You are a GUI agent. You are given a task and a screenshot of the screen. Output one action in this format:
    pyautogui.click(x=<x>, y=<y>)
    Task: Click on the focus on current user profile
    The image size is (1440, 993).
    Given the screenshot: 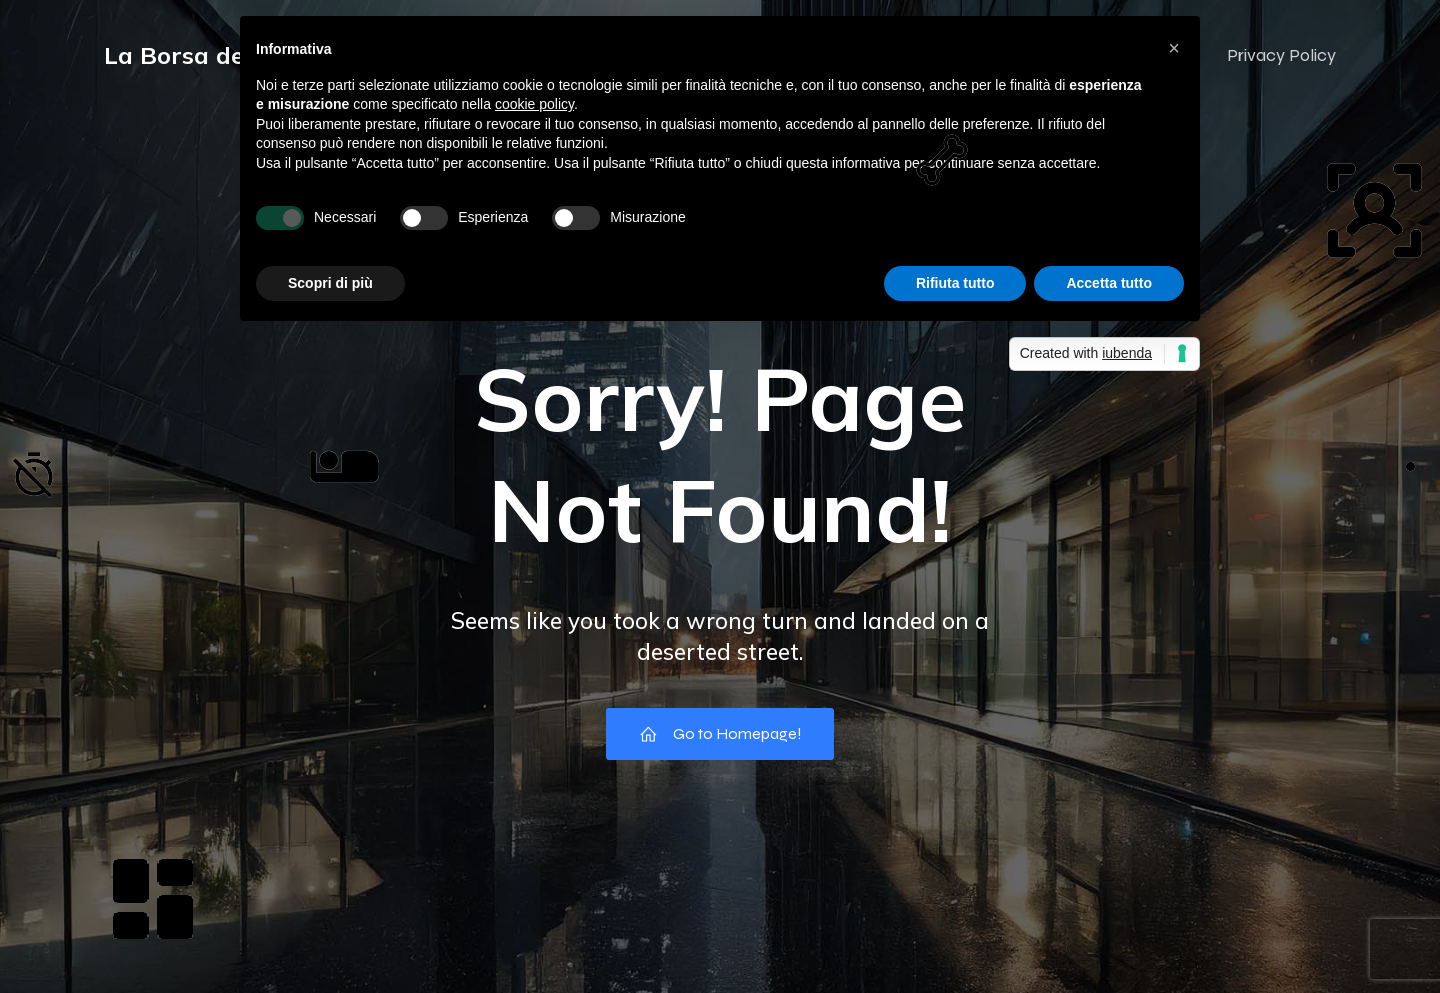 What is the action you would take?
    pyautogui.click(x=1374, y=210)
    